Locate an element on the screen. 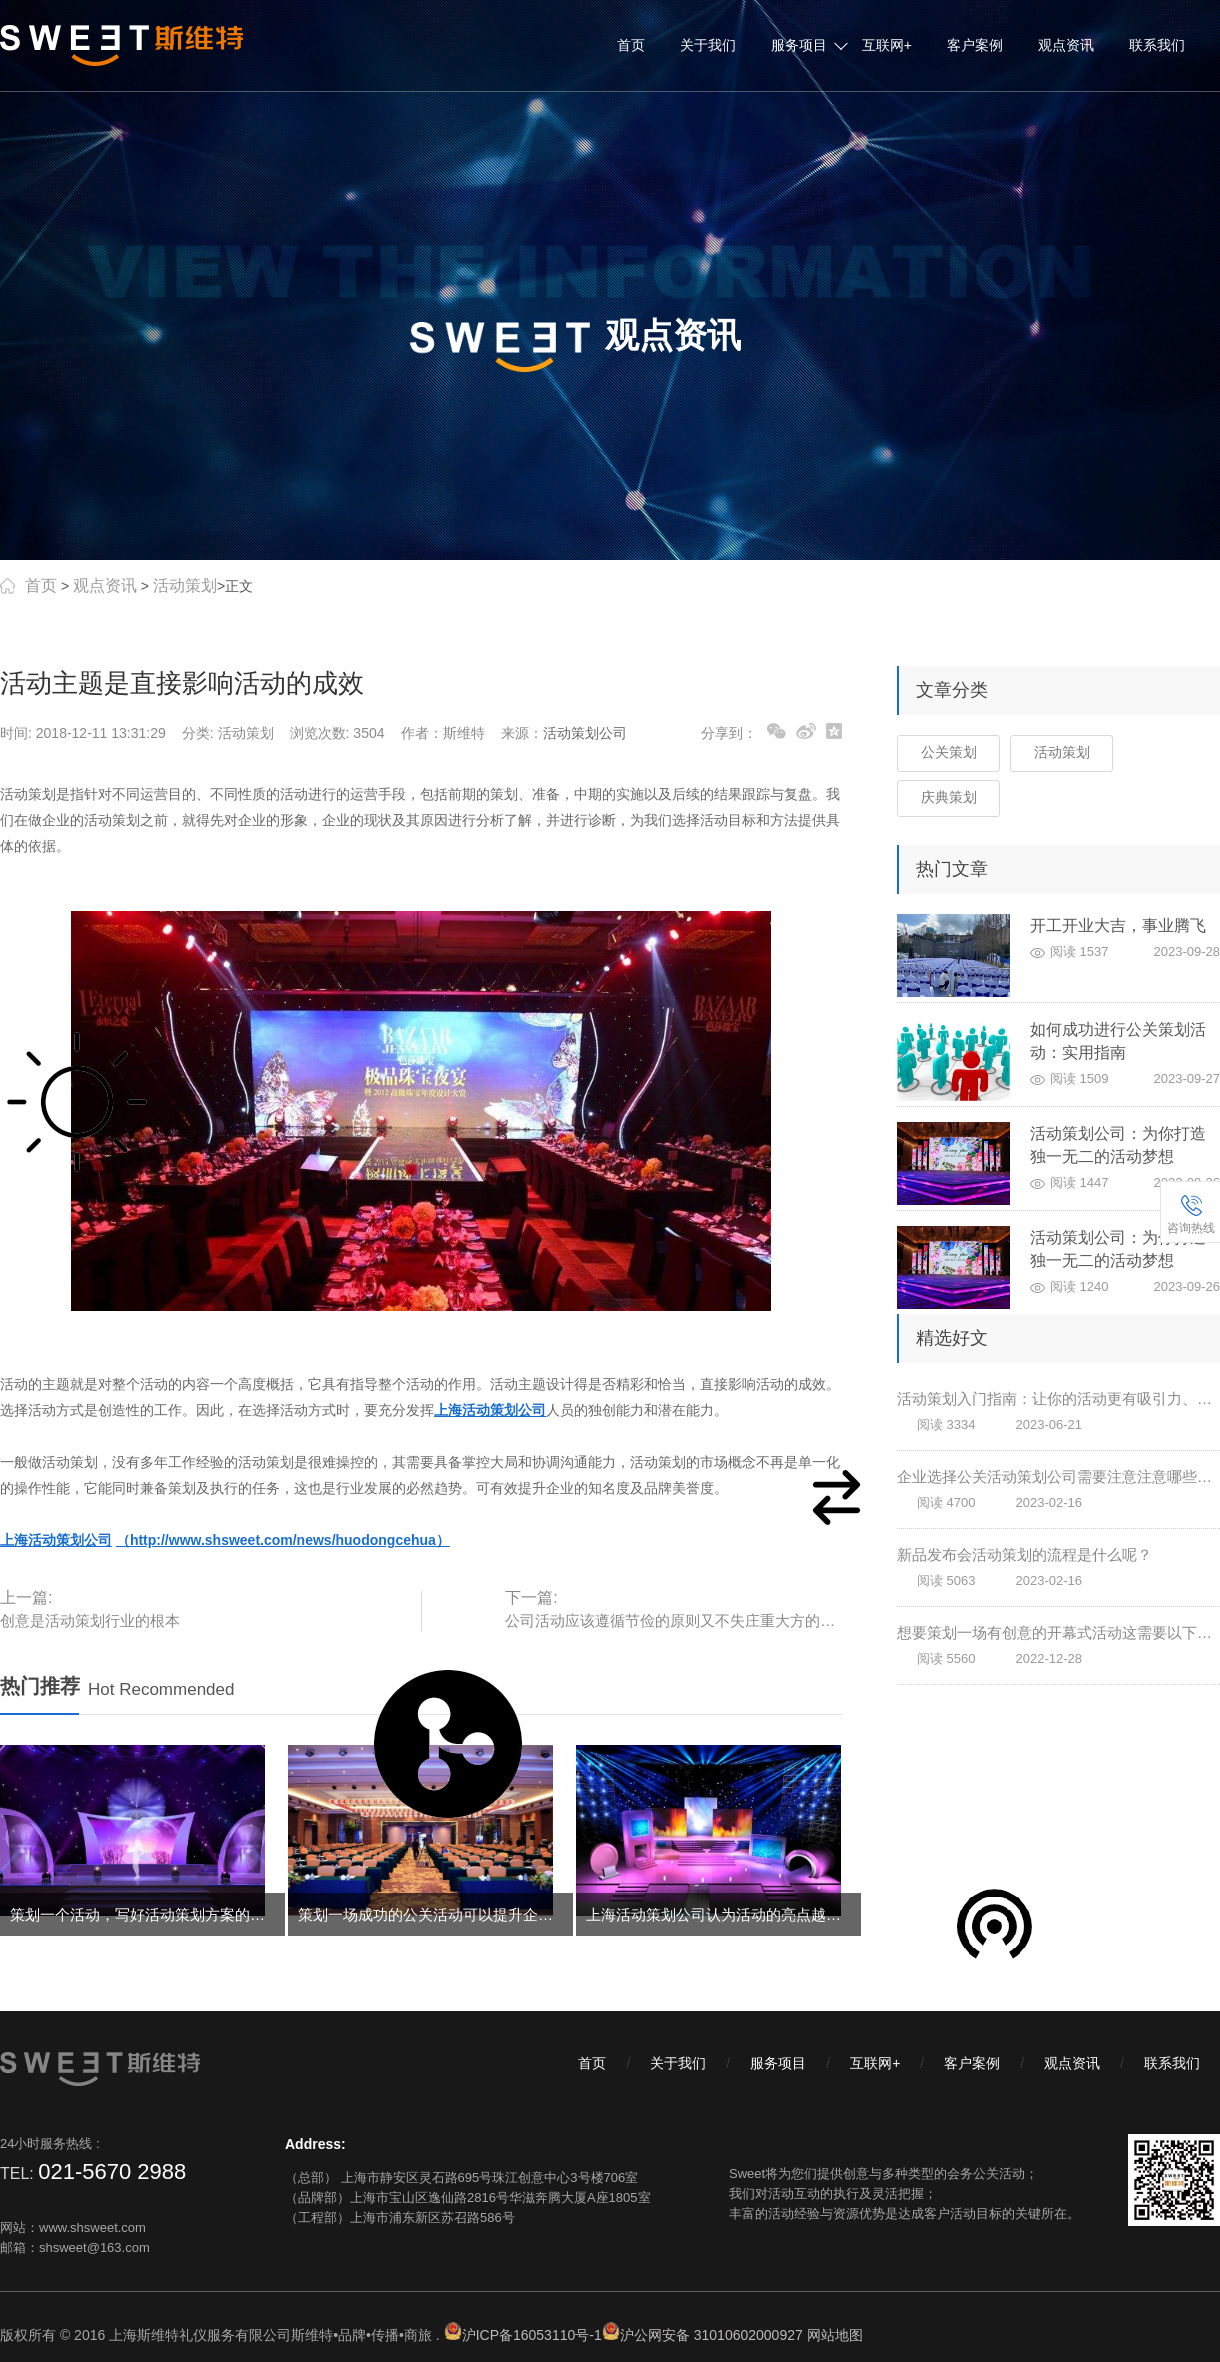 The height and width of the screenshot is (2362, 1220). enable mobile hotspot or wifi tethering is located at coordinates (994, 1922).